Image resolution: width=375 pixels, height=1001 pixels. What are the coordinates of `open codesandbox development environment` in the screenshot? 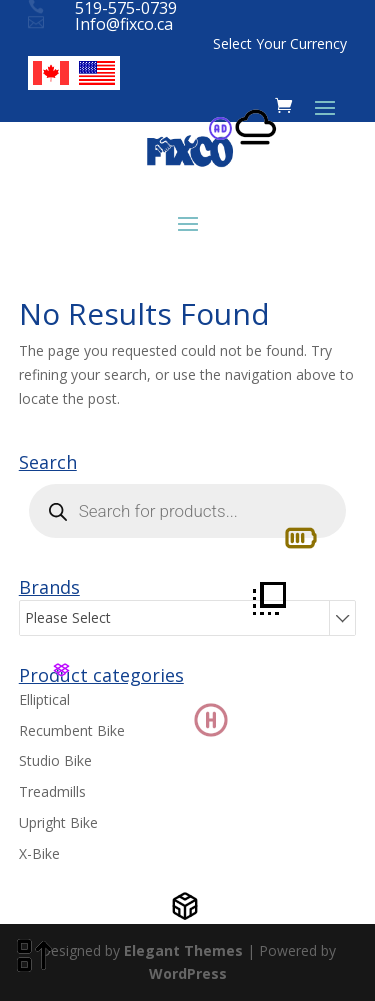 It's located at (185, 906).